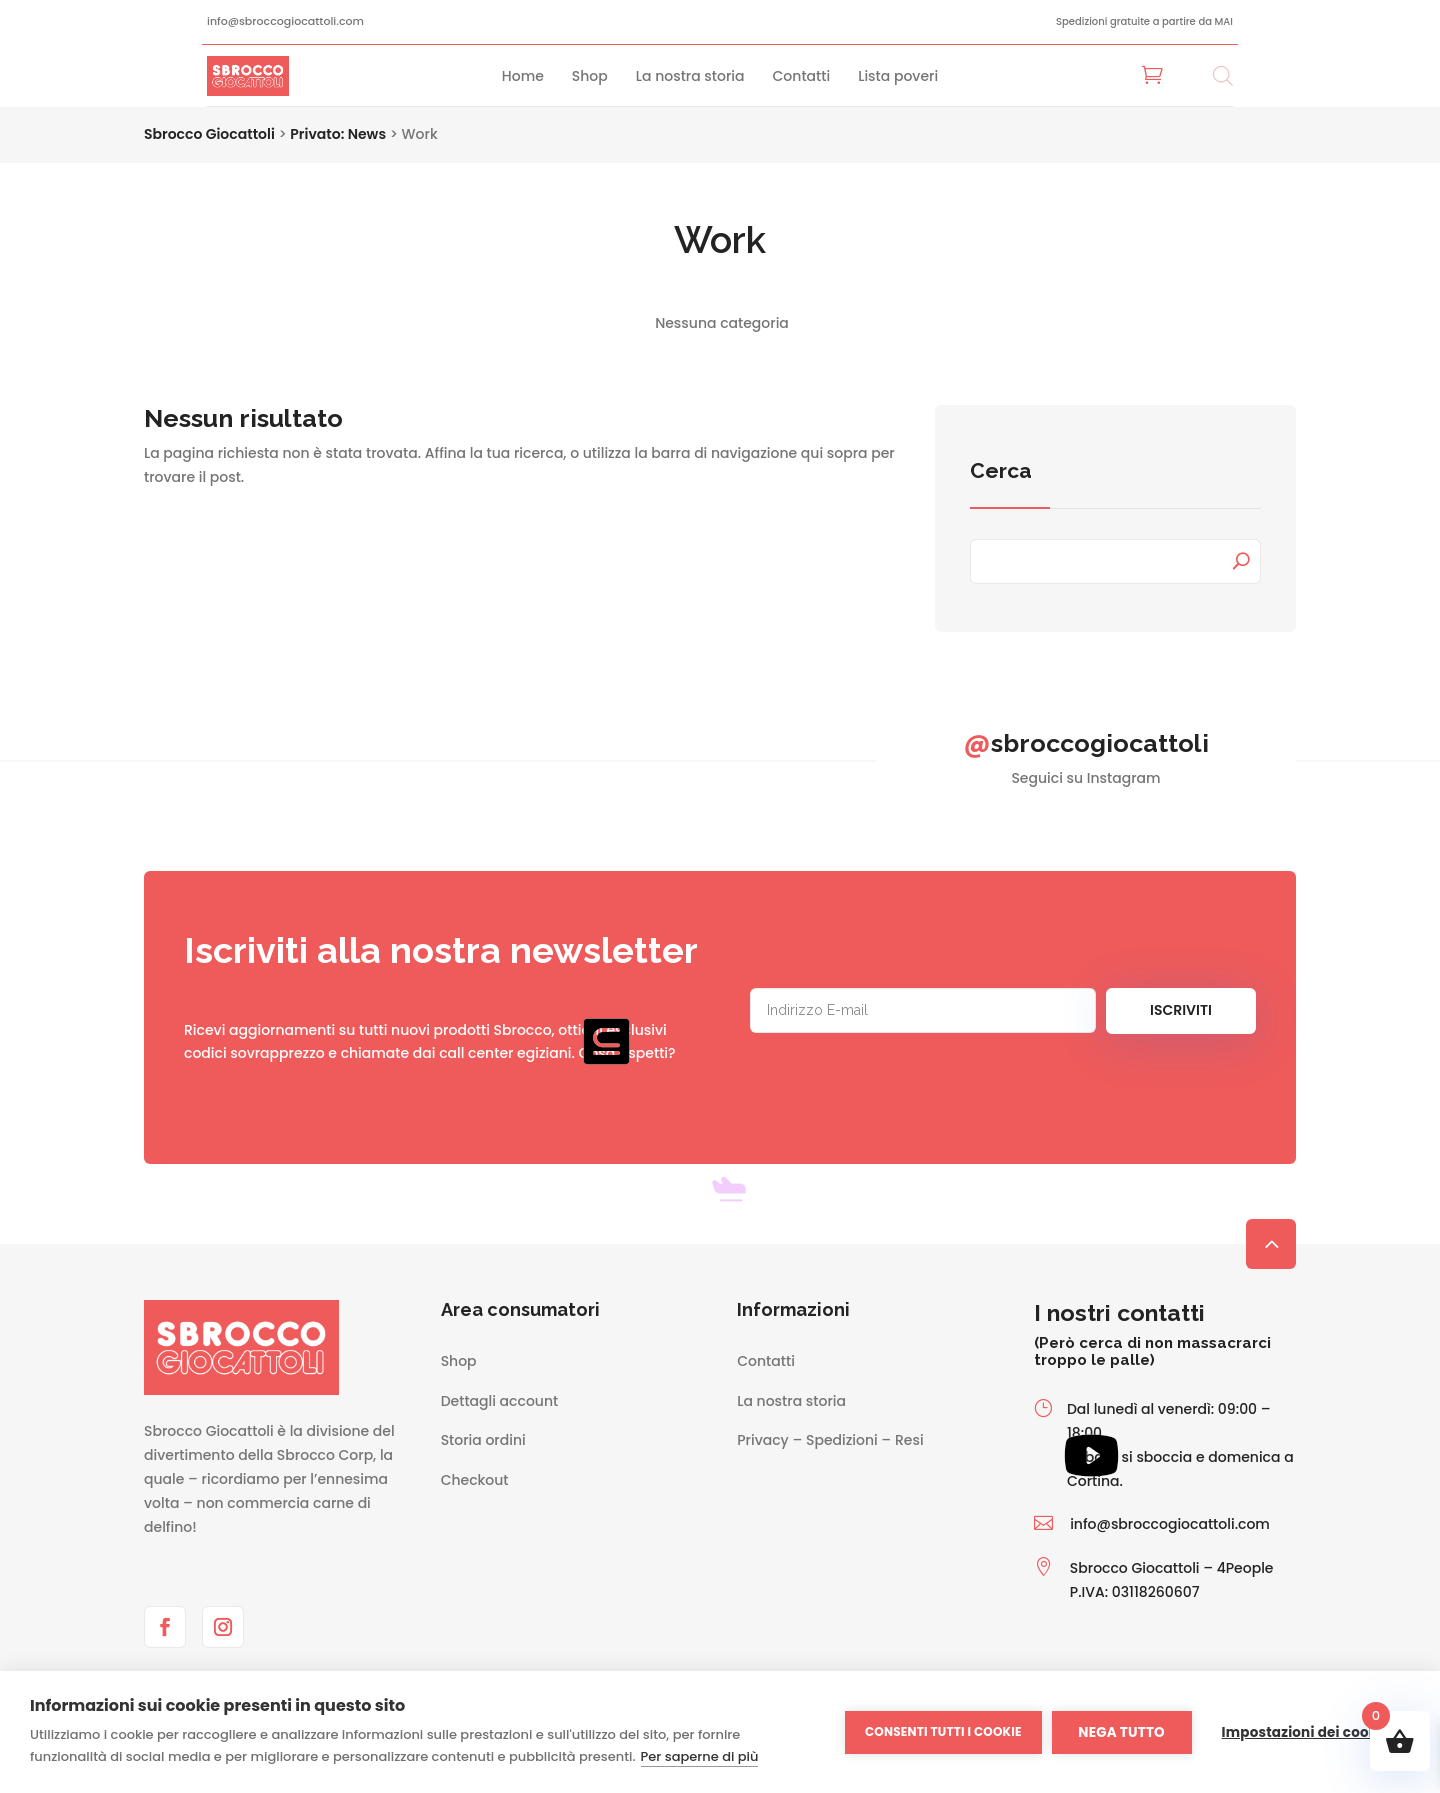  Describe the element at coordinates (729, 1188) in the screenshot. I see `indicates flight mode is active` at that location.